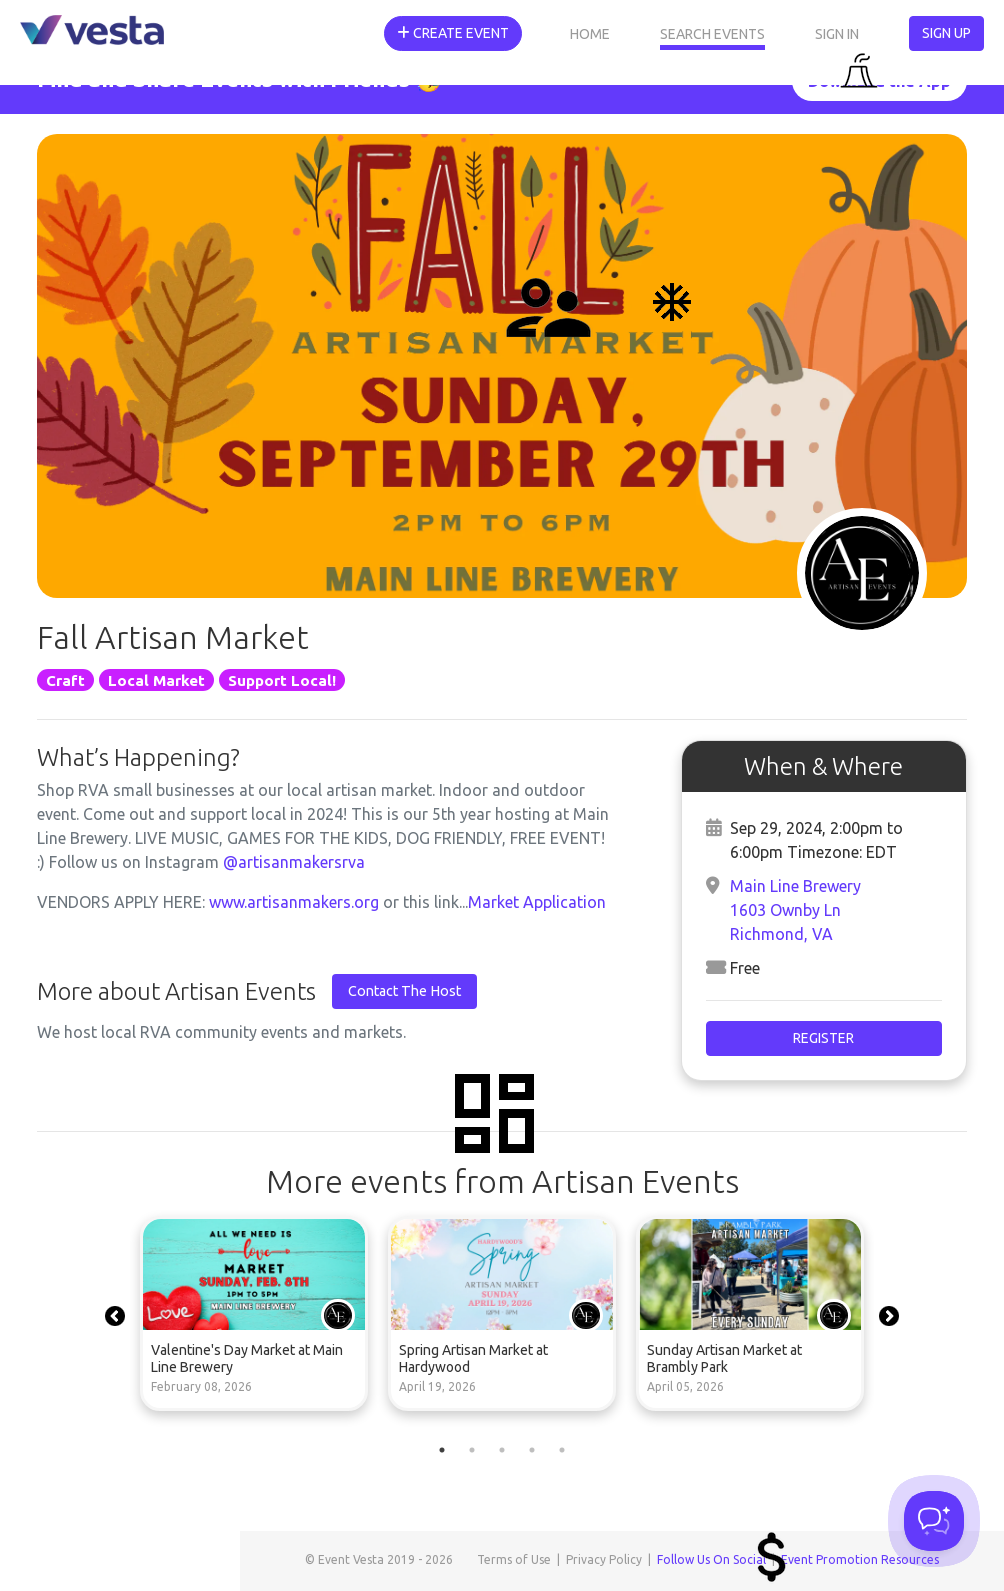 The image size is (1004, 1591). What do you see at coordinates (672, 302) in the screenshot?
I see `toggle air conditioning or cooling mode` at bounding box center [672, 302].